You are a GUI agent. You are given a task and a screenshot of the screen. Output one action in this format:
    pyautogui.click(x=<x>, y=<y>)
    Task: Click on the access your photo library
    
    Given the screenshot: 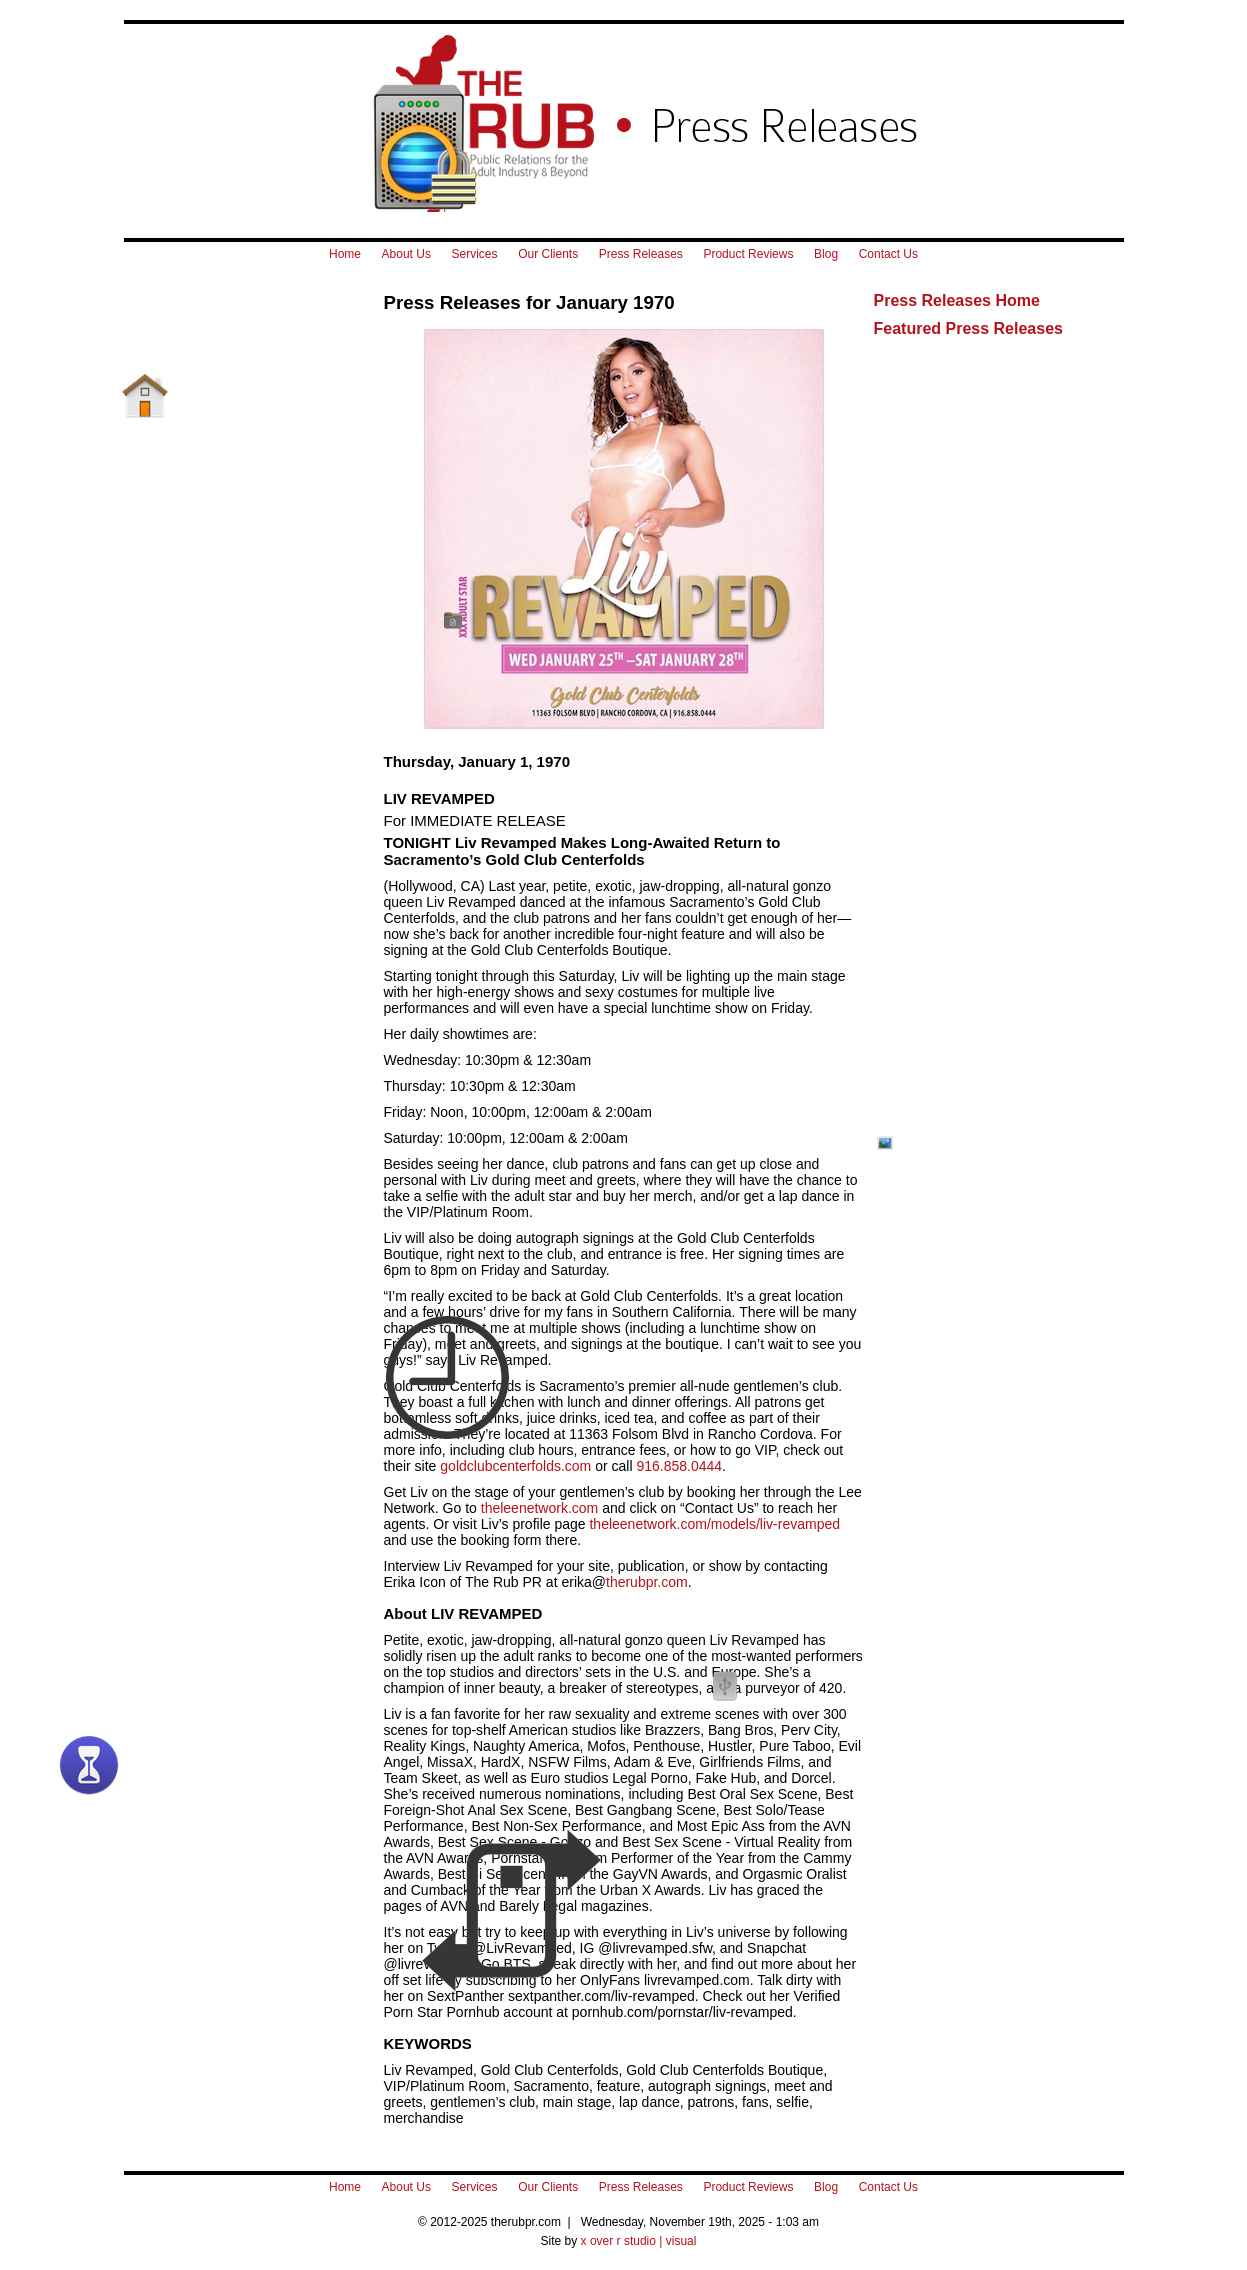 What is the action you would take?
    pyautogui.click(x=885, y=1143)
    